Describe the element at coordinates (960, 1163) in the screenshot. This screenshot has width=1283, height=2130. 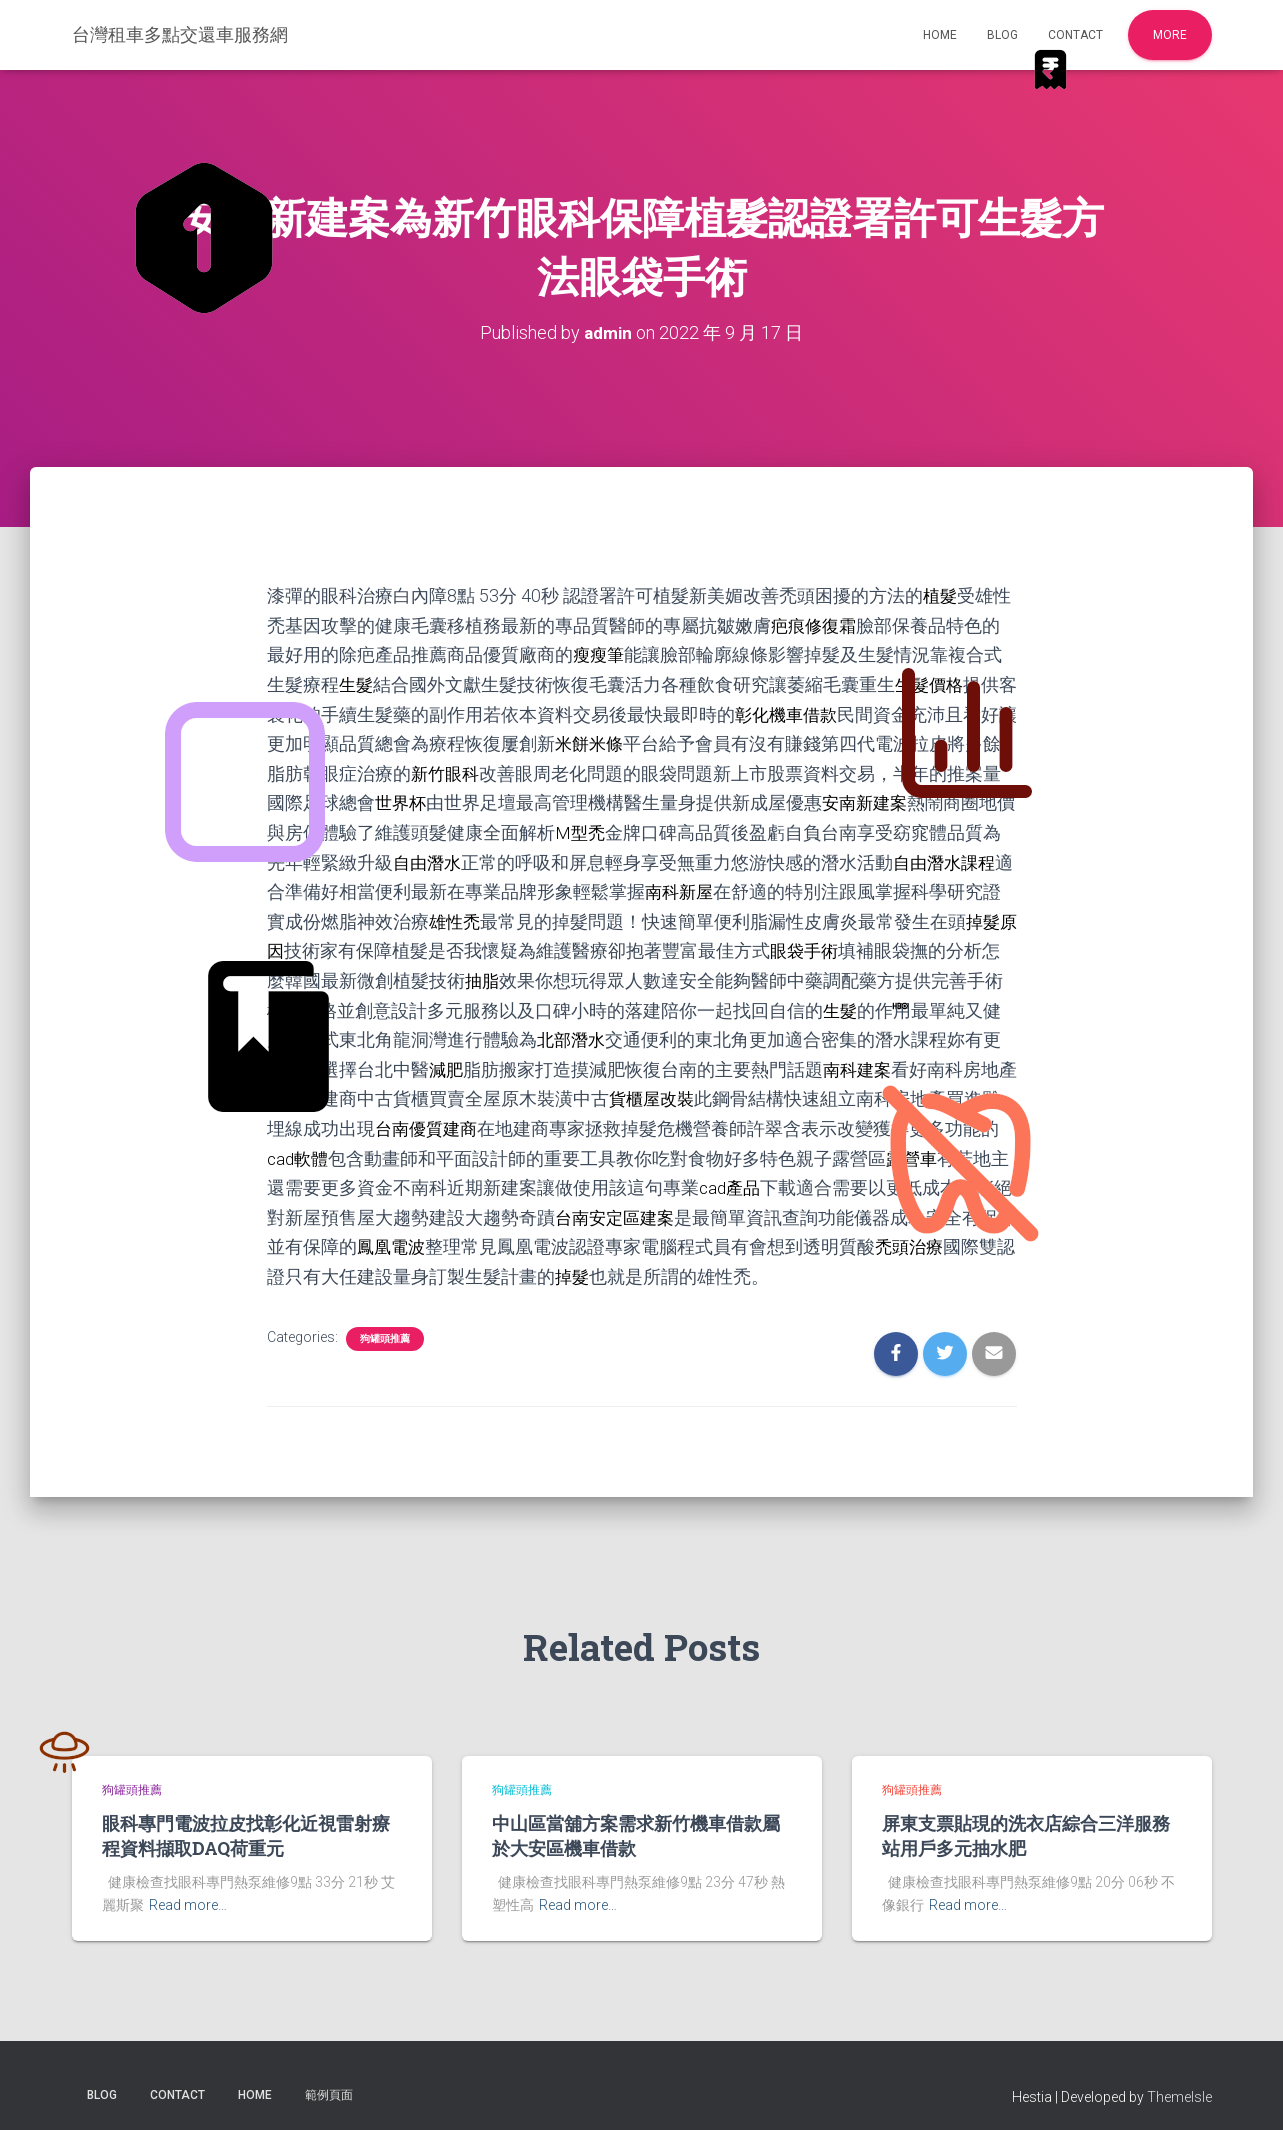
I see `dental services unavailable` at that location.